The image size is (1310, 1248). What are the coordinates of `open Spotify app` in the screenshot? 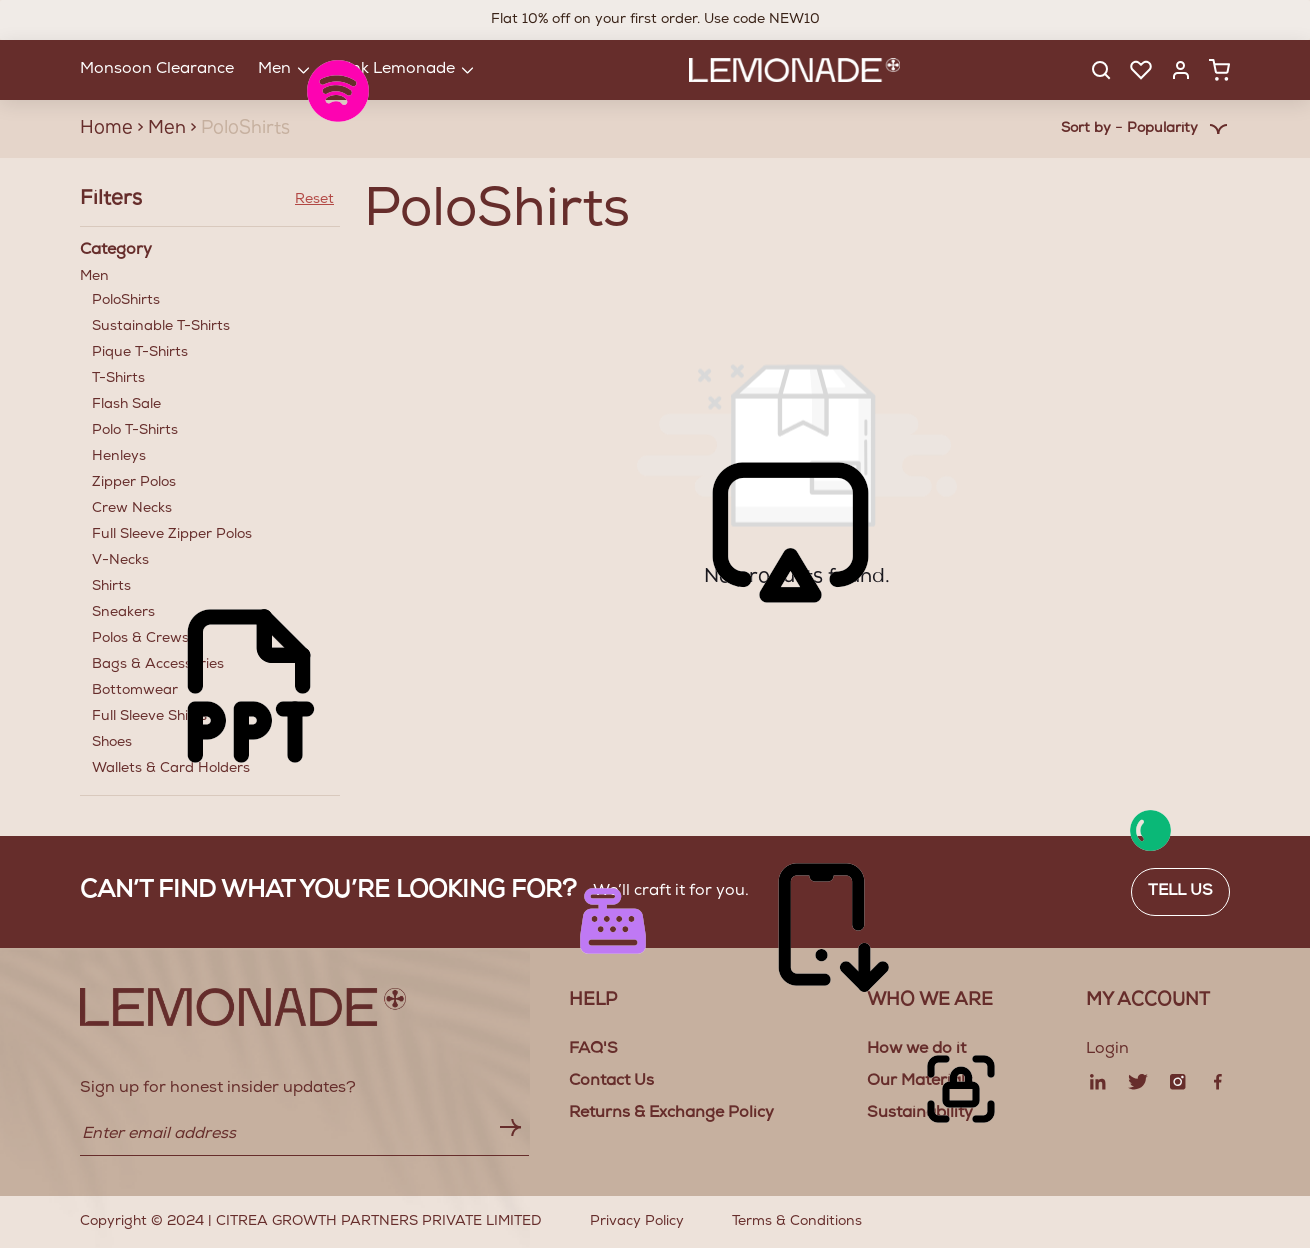 It's located at (338, 91).